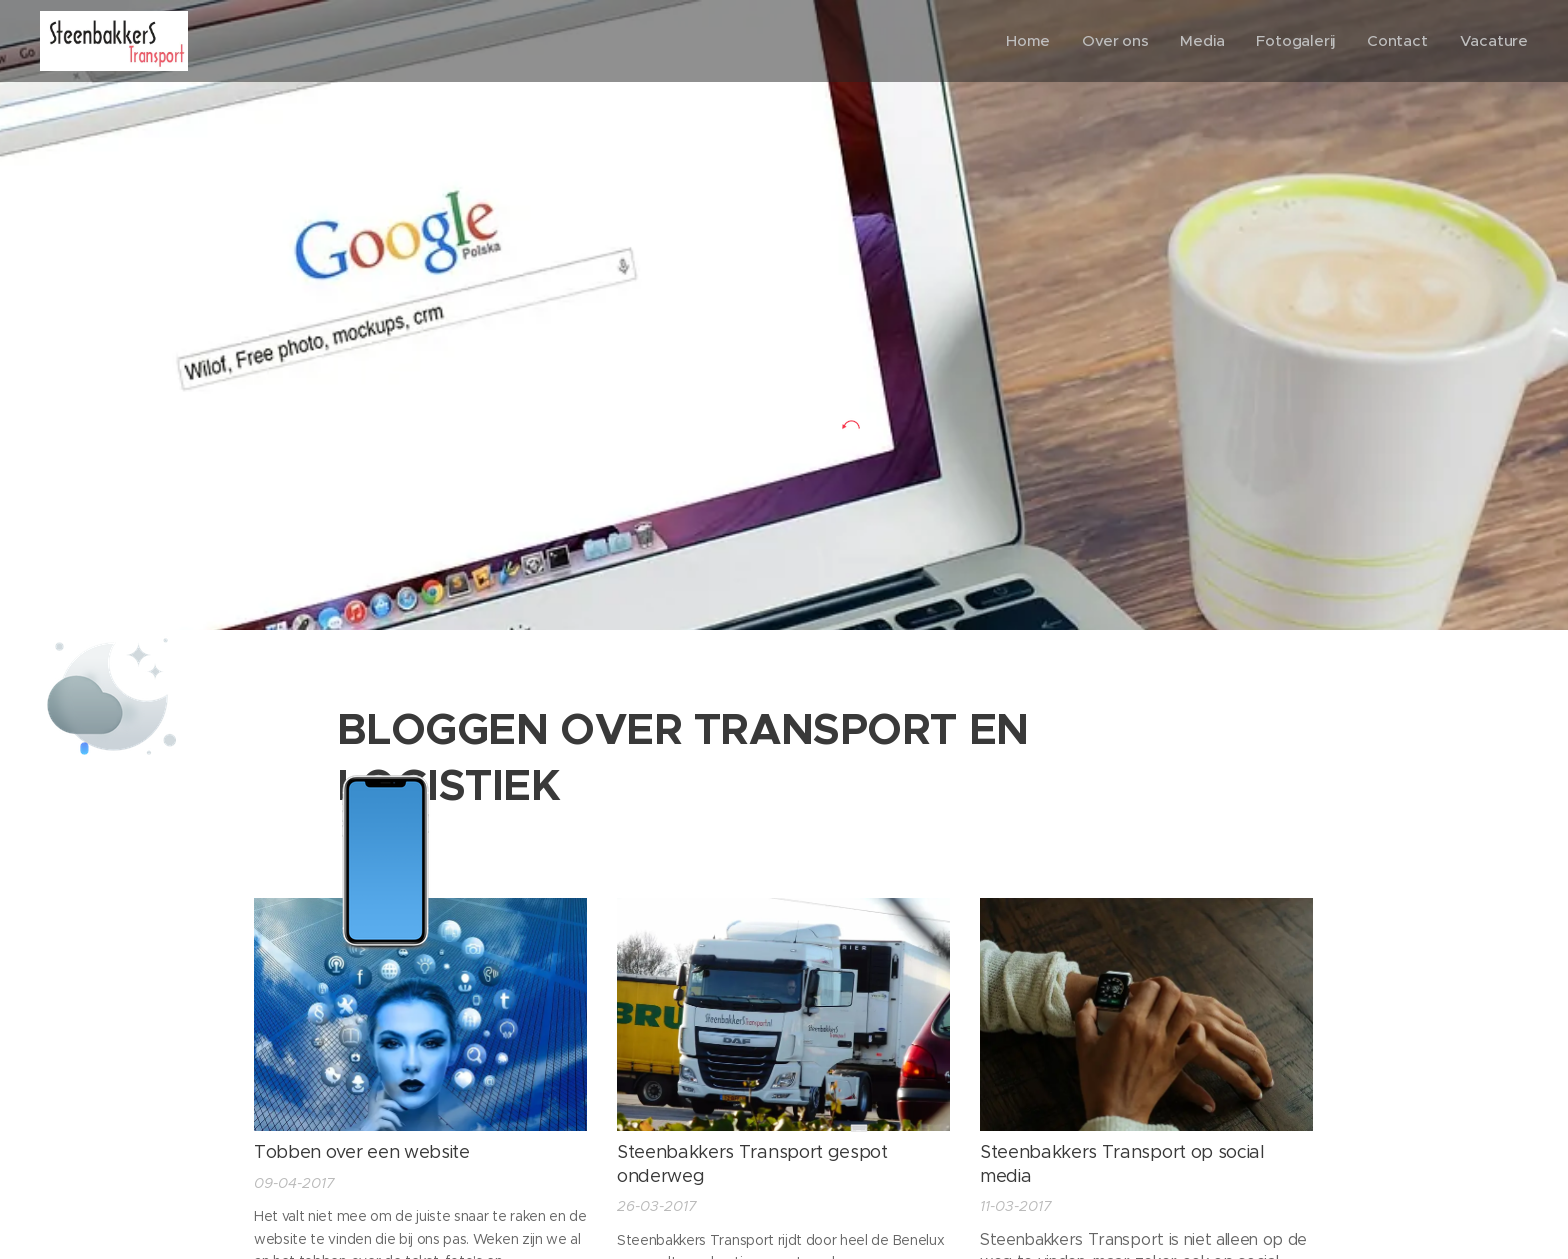 The width and height of the screenshot is (1568, 1259). What do you see at coordinates (111, 696) in the screenshot?
I see `indicates scattered showers at night` at bounding box center [111, 696].